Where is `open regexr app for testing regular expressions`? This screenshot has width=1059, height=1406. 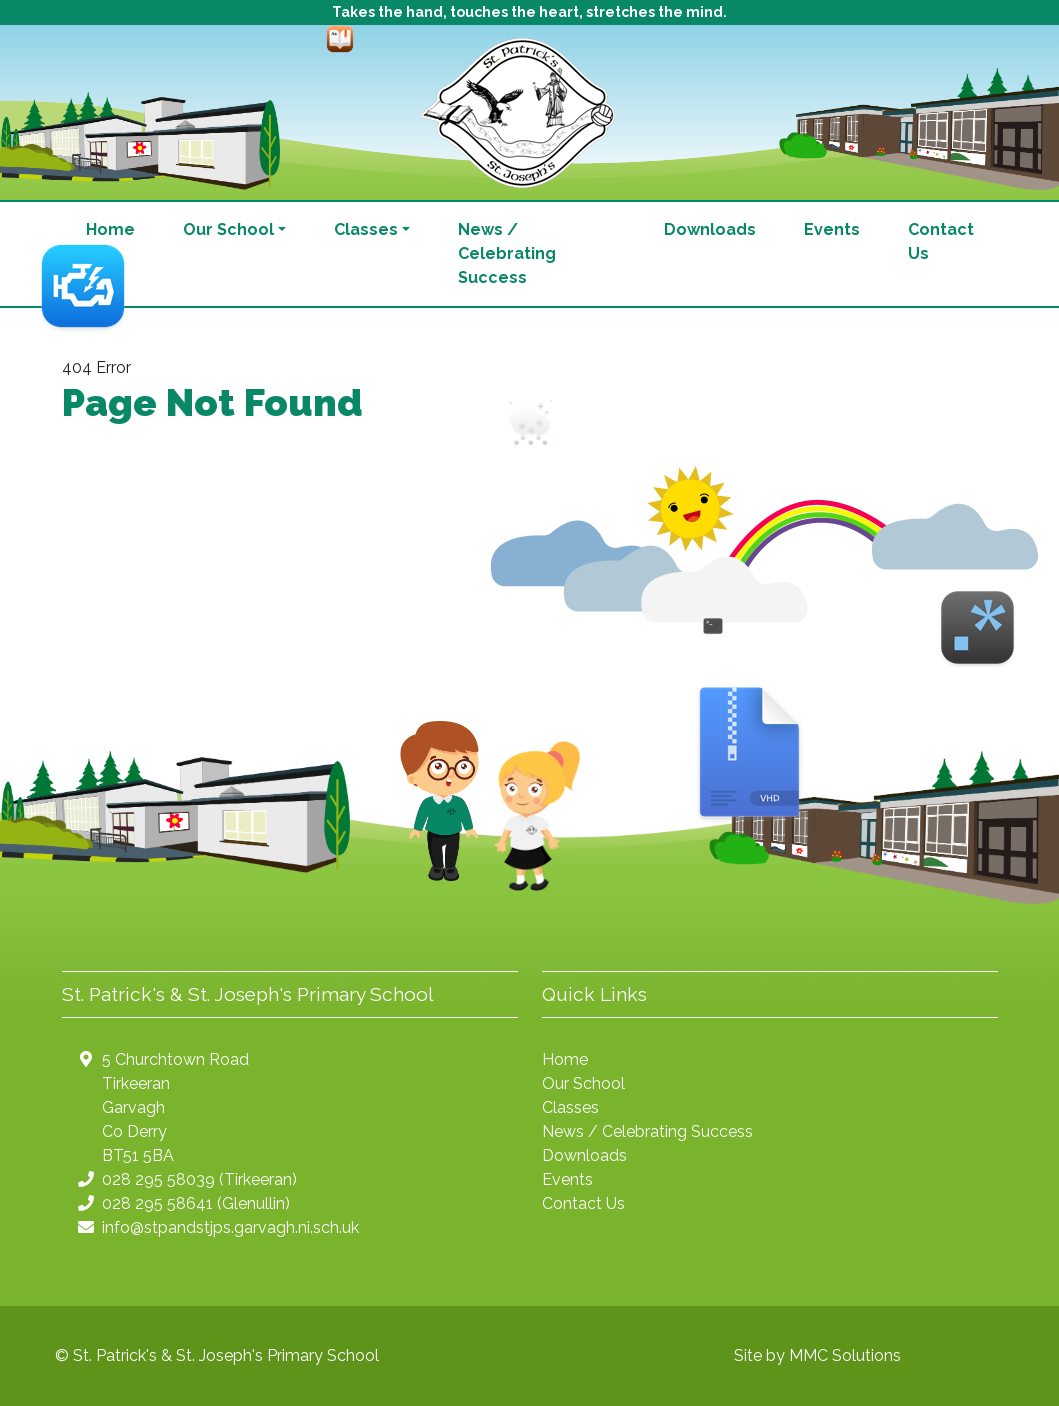
open regexr app for testing regular expressions is located at coordinates (977, 627).